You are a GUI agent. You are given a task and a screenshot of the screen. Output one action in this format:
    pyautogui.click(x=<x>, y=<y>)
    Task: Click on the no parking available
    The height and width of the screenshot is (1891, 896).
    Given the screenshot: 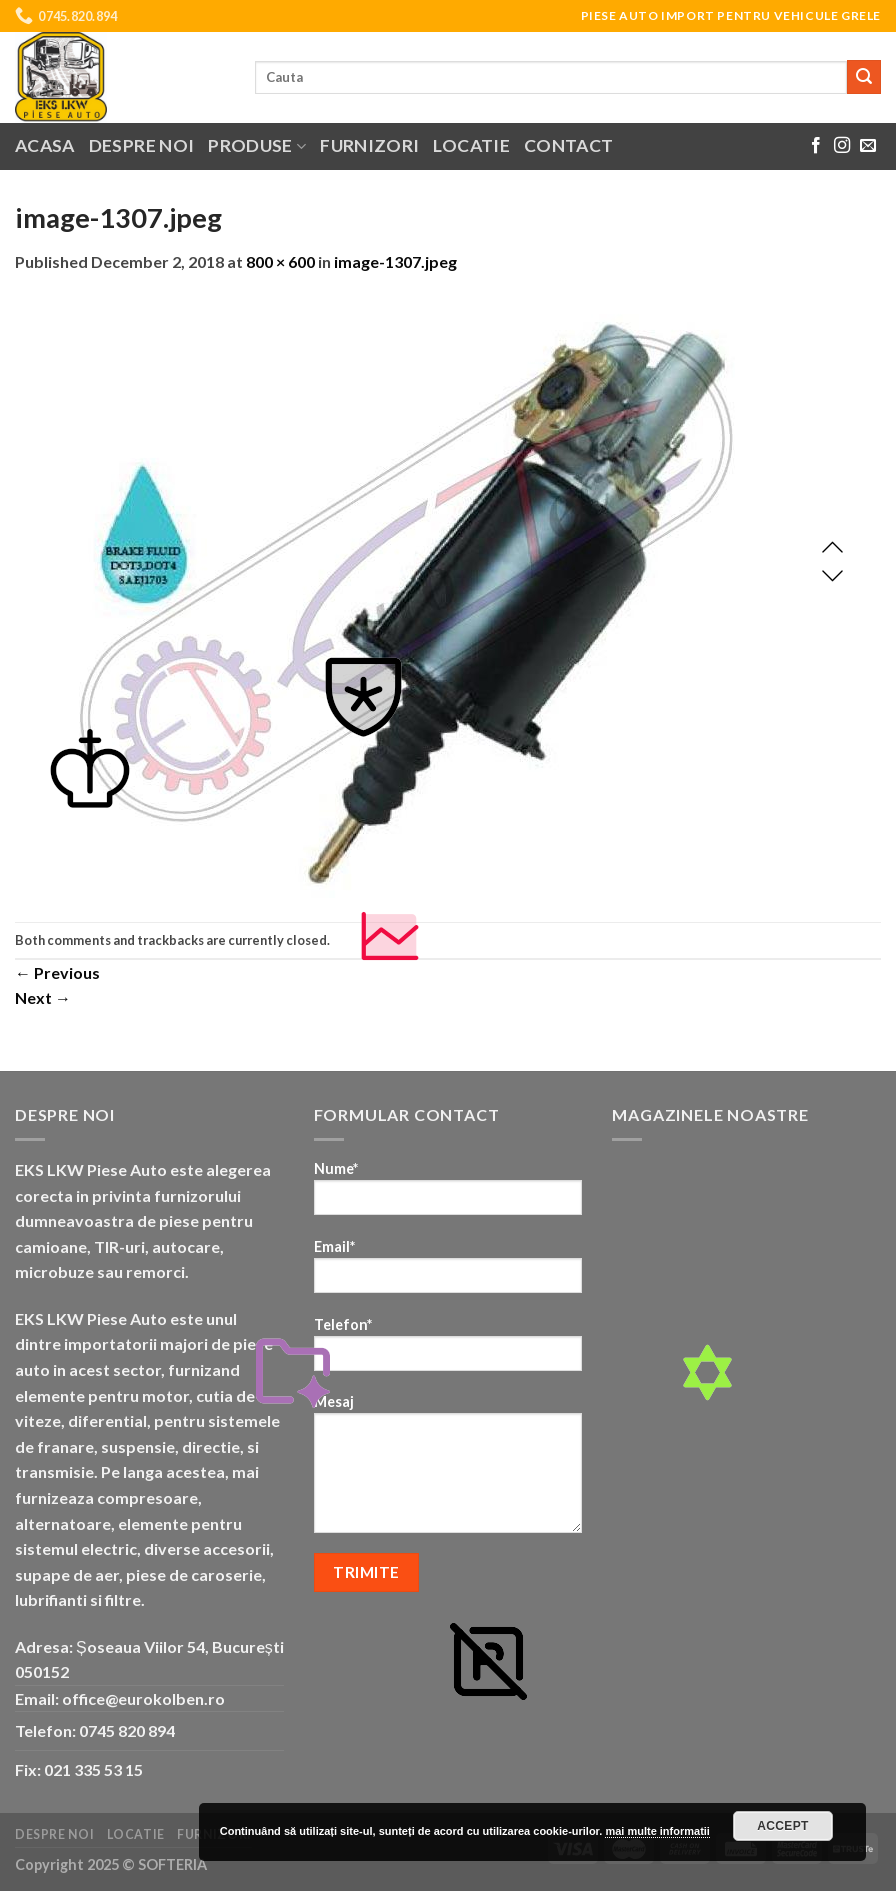 What is the action you would take?
    pyautogui.click(x=488, y=1661)
    